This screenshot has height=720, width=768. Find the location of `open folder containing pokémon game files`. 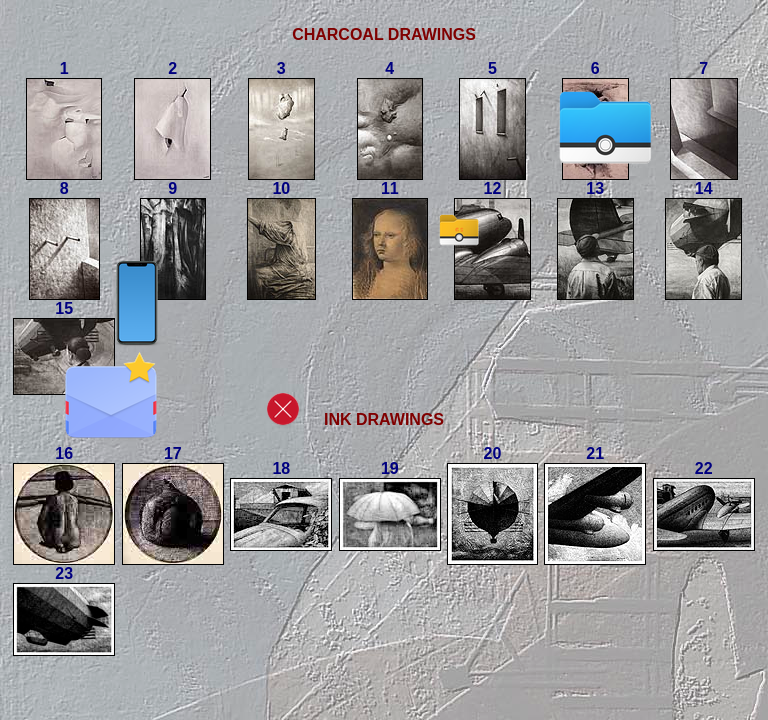

open folder containing pokémon game files is located at coordinates (459, 231).